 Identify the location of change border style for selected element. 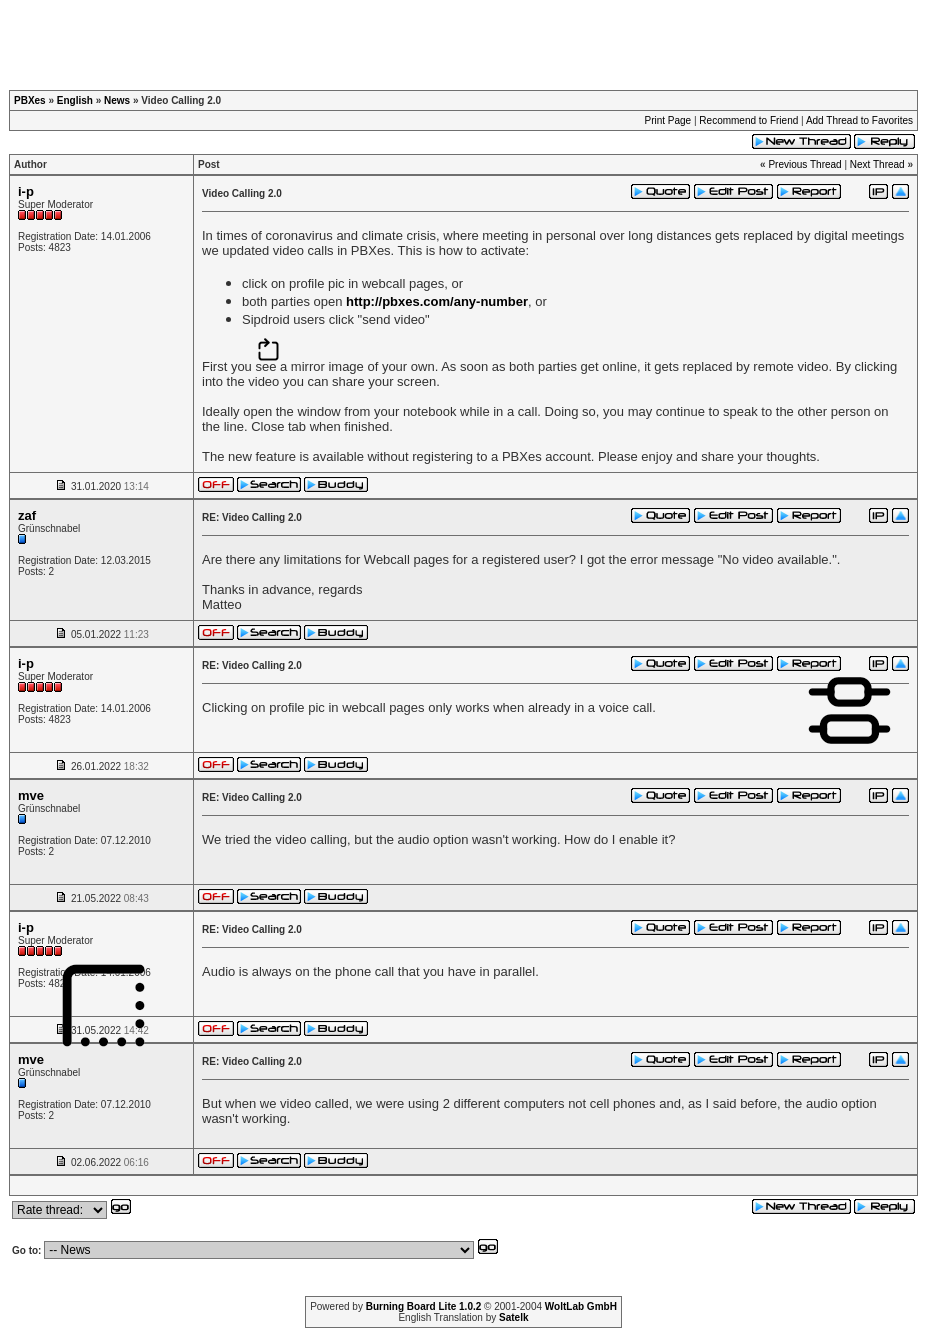
(103, 1005).